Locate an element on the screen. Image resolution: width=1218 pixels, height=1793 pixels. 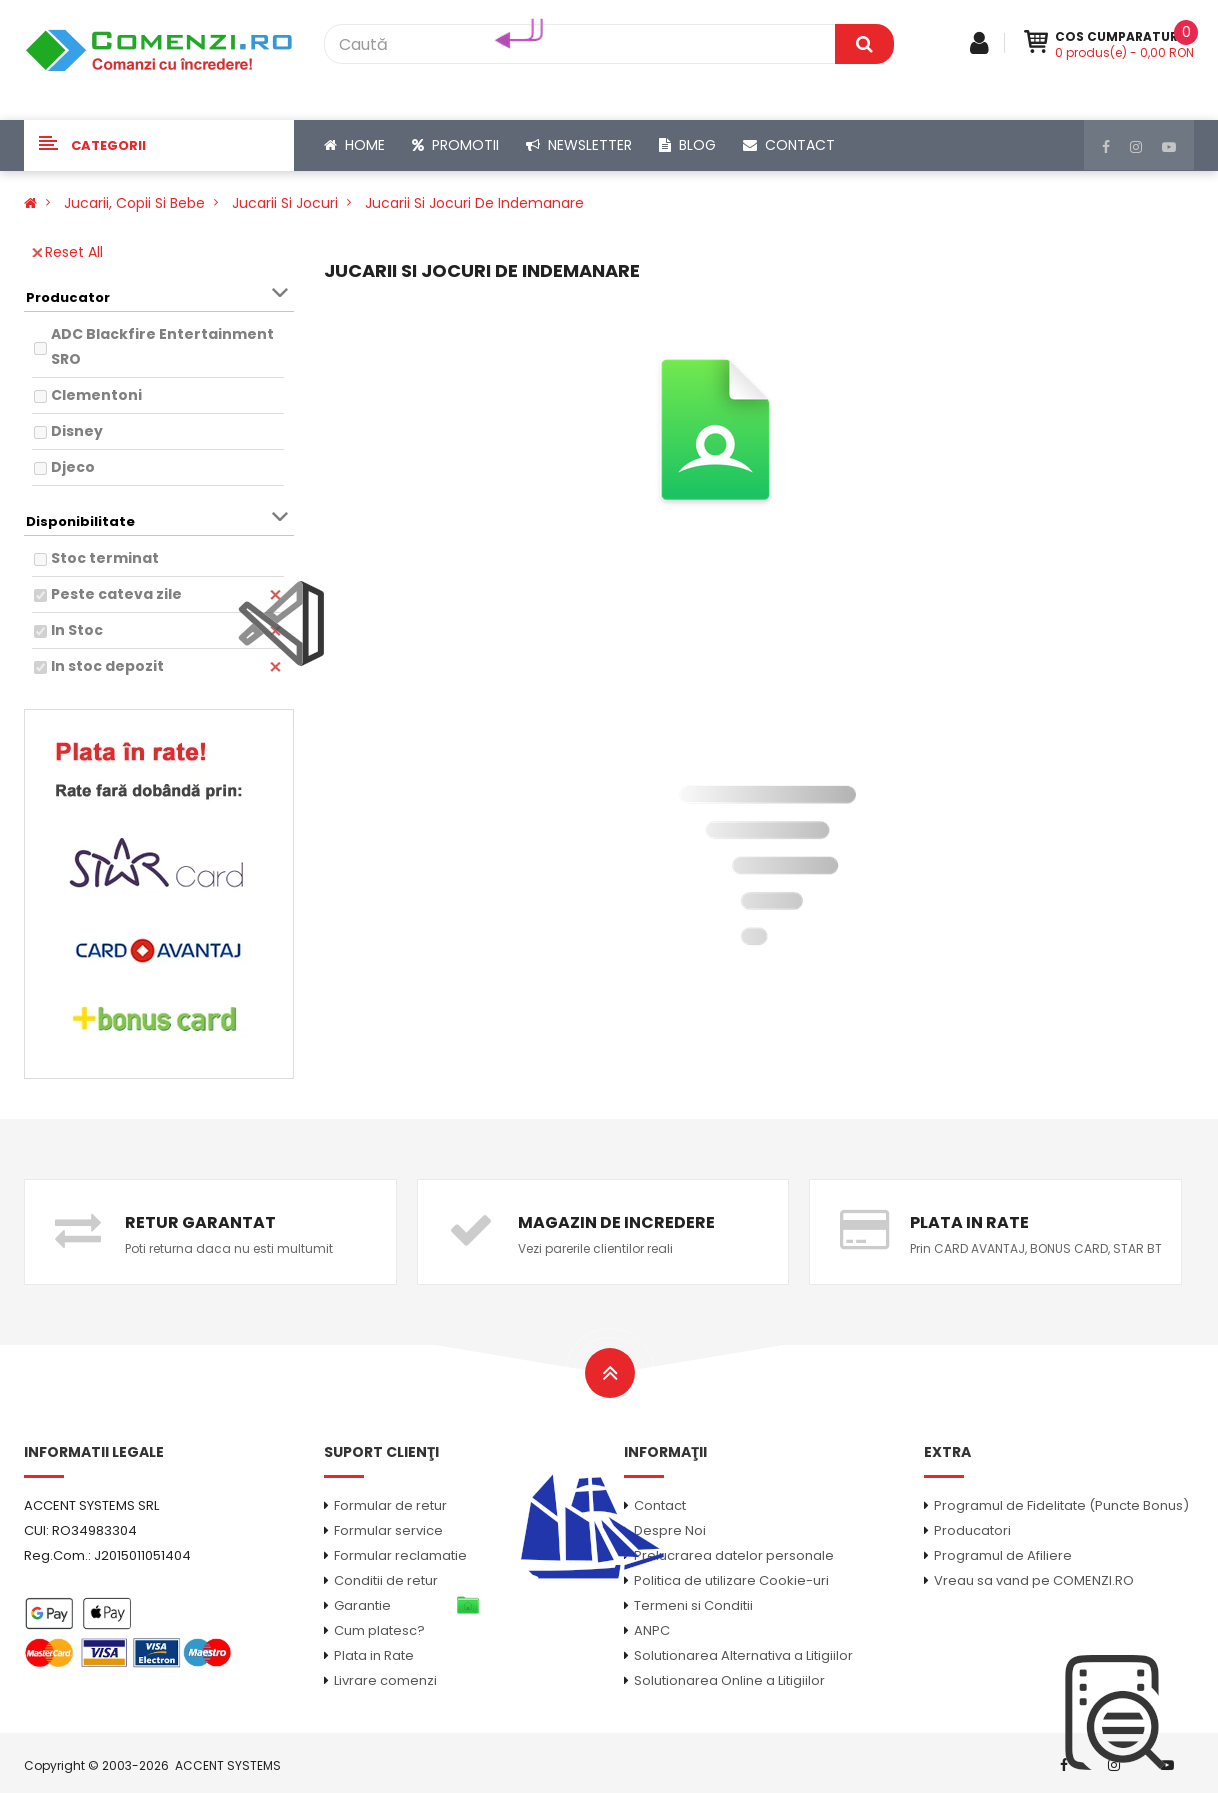
reply all to an email message is located at coordinates (518, 30).